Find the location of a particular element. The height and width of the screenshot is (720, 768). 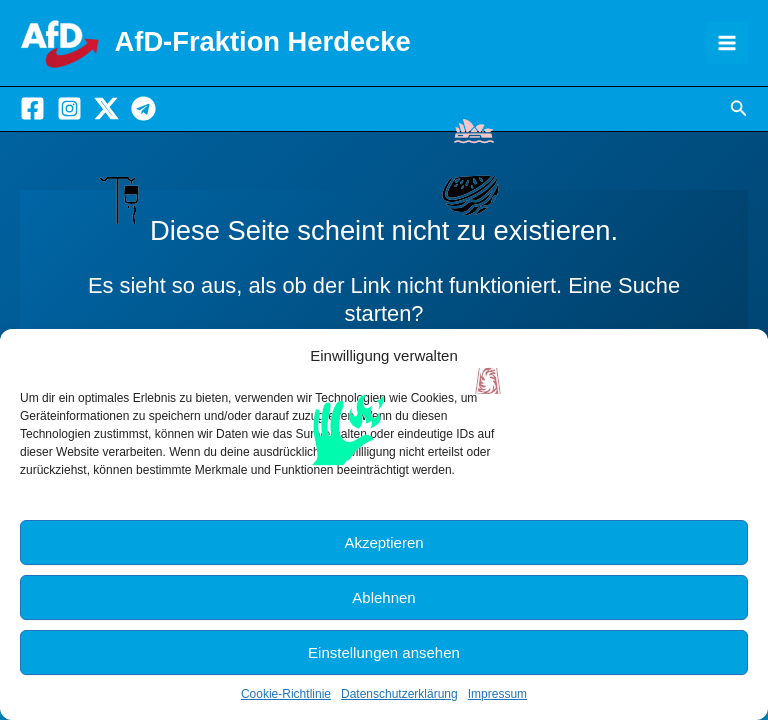

access medical or health-related features is located at coordinates (121, 198).